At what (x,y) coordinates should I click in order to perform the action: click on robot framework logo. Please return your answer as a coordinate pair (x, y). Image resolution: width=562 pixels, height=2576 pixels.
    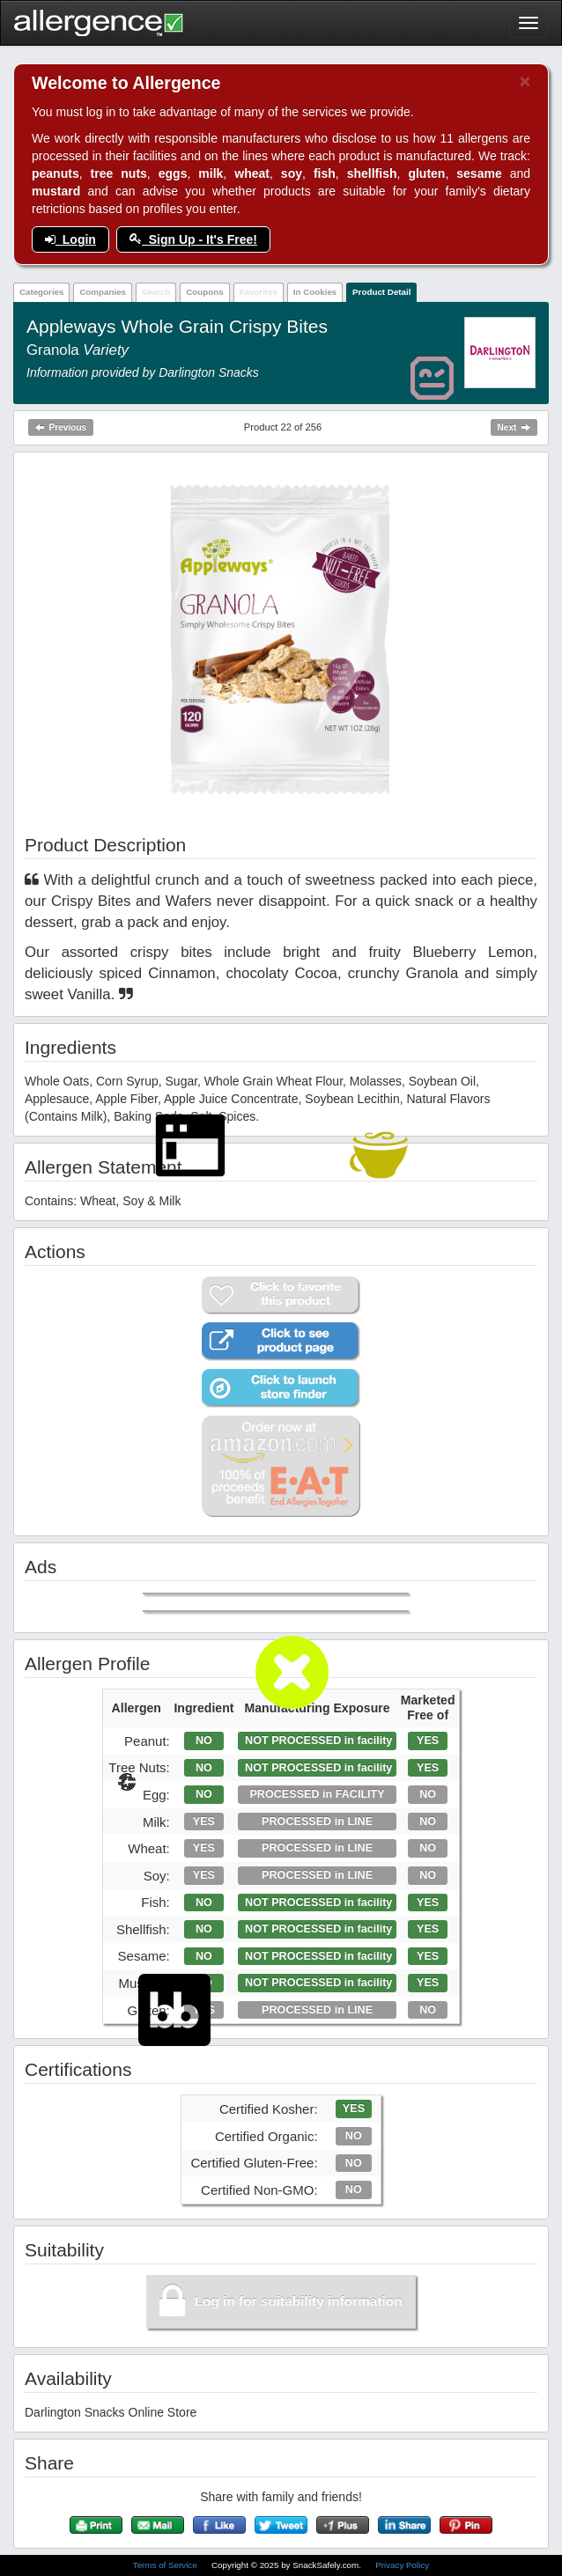
    Looking at the image, I should click on (432, 378).